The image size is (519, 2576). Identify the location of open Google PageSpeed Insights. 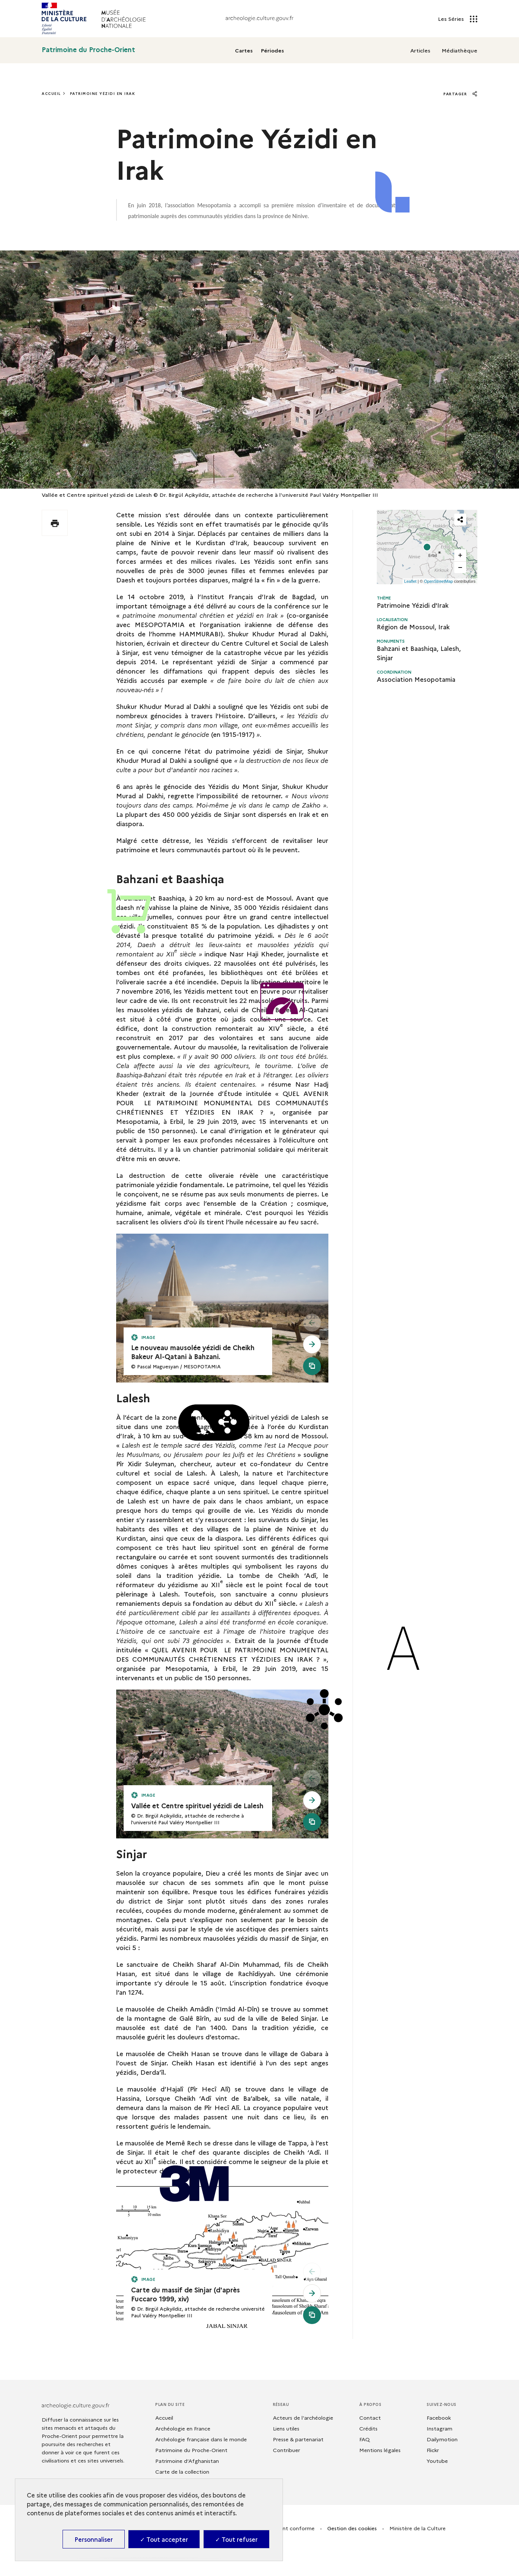
(282, 1001).